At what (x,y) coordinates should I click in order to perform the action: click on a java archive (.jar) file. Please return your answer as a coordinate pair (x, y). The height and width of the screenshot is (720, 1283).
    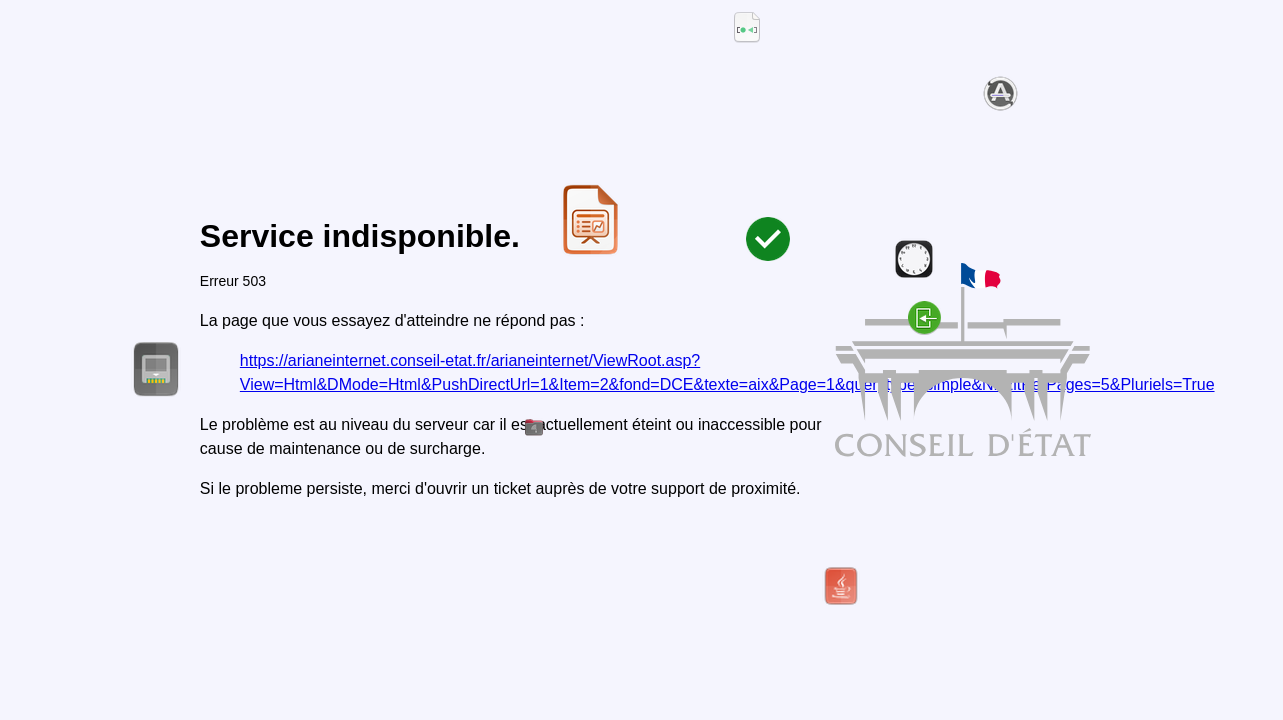
    Looking at the image, I should click on (841, 586).